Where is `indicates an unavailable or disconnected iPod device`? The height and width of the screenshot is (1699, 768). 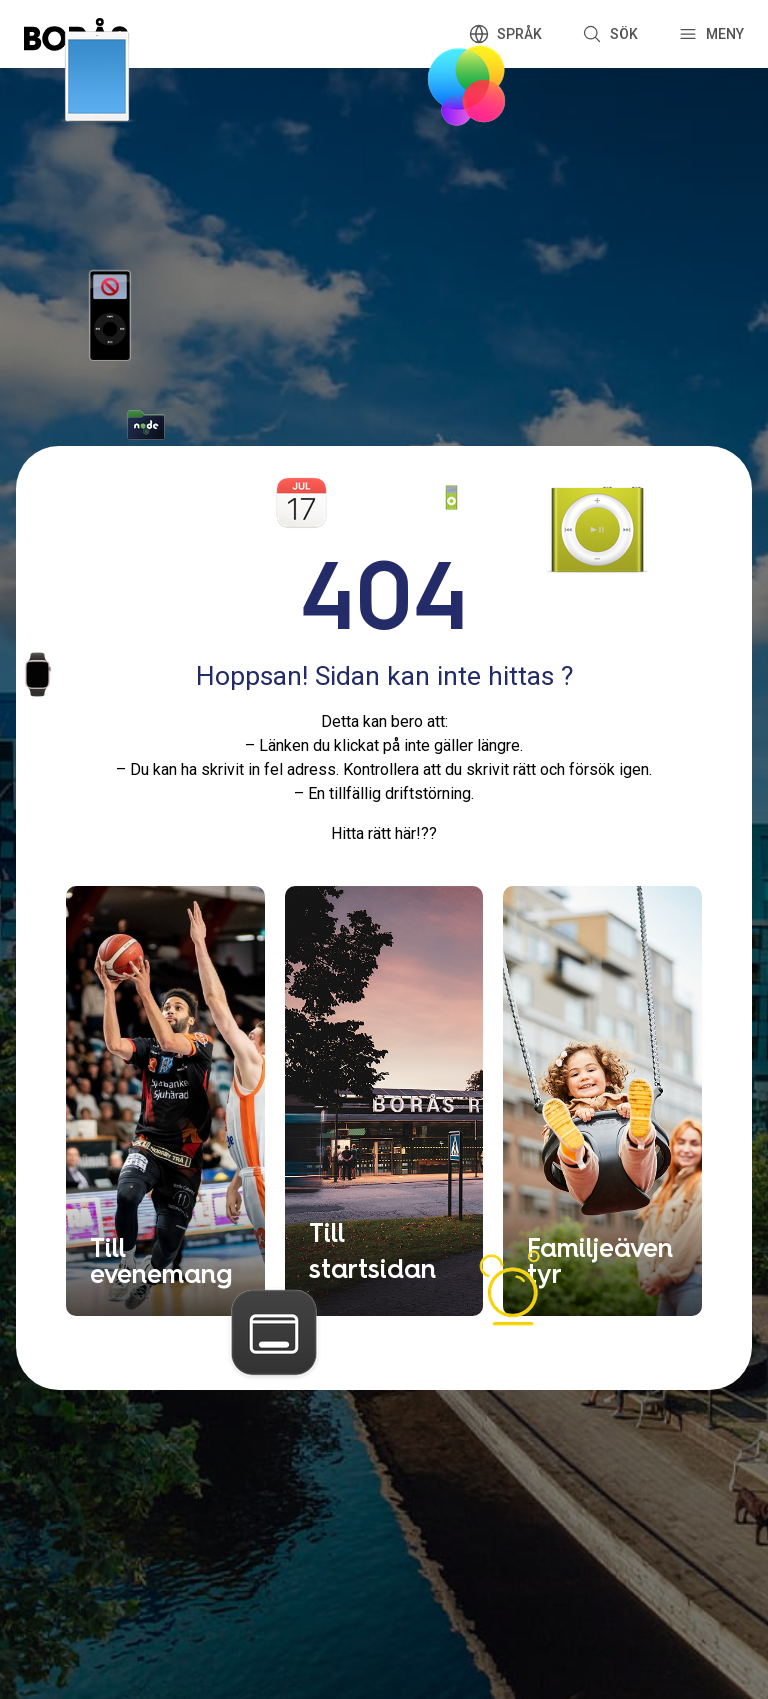 indicates an unavailable or disconnected iPod device is located at coordinates (110, 316).